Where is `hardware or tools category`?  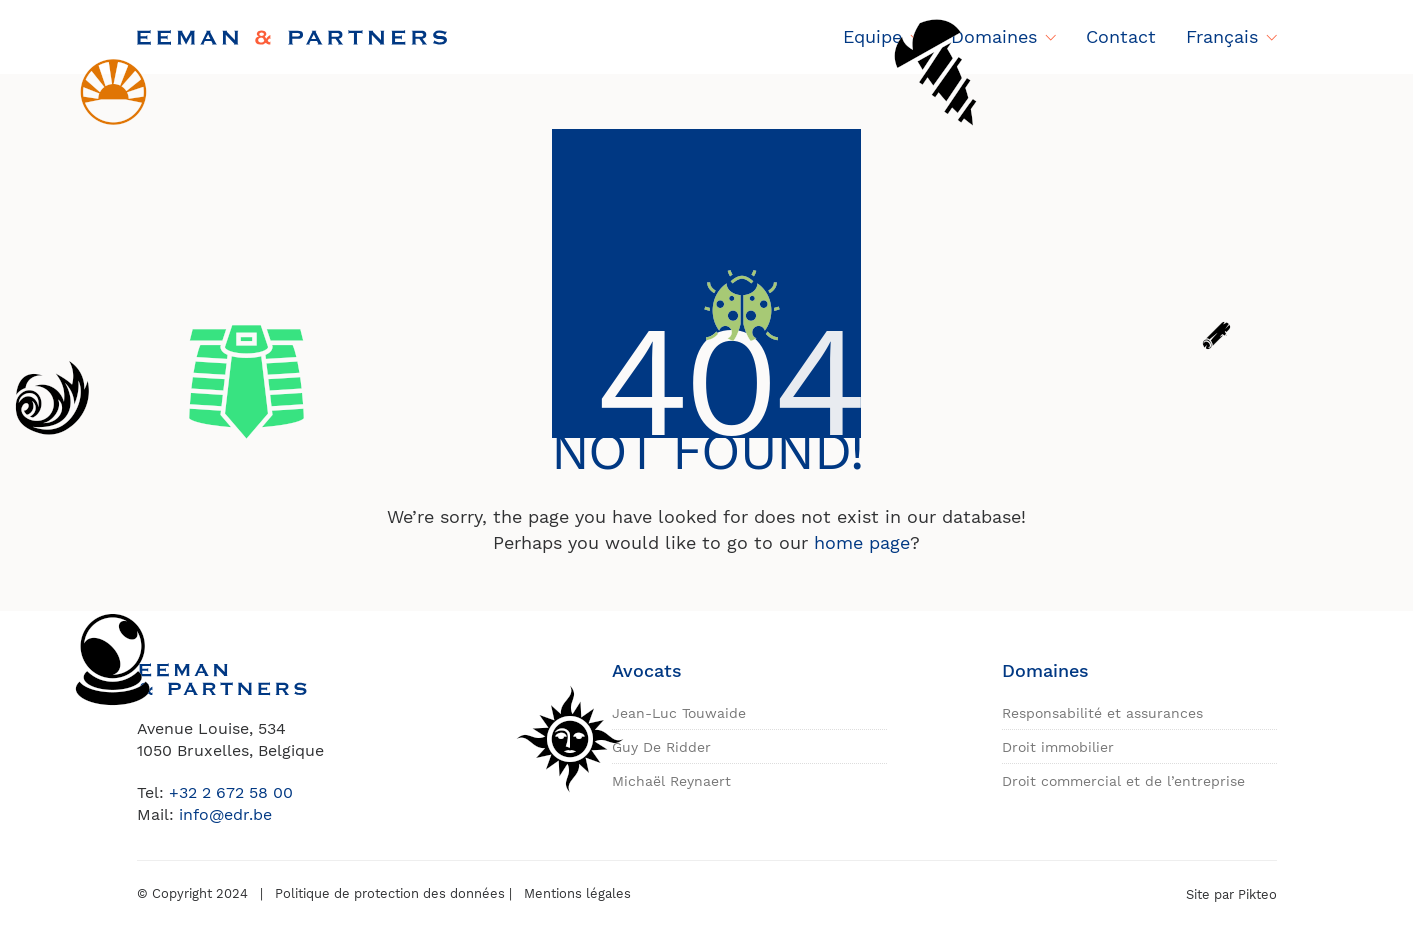 hardware or tools category is located at coordinates (935, 72).